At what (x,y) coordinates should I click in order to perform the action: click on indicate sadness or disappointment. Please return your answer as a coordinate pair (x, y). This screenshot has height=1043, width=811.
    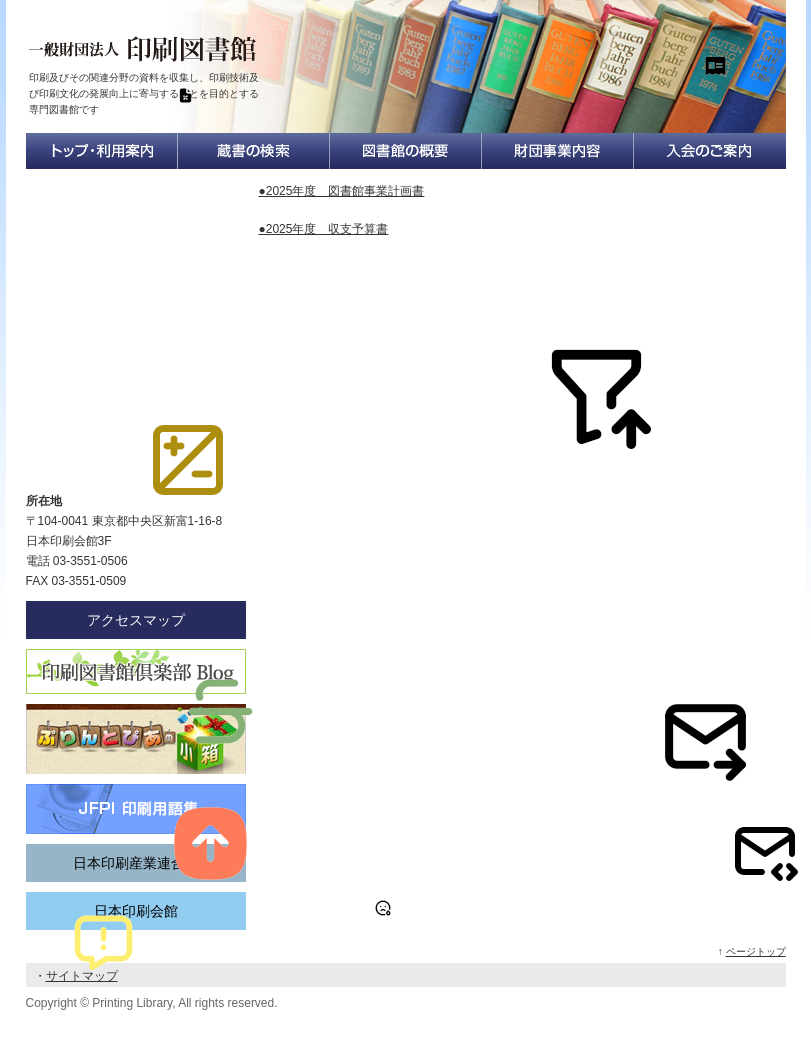
    Looking at the image, I should click on (383, 908).